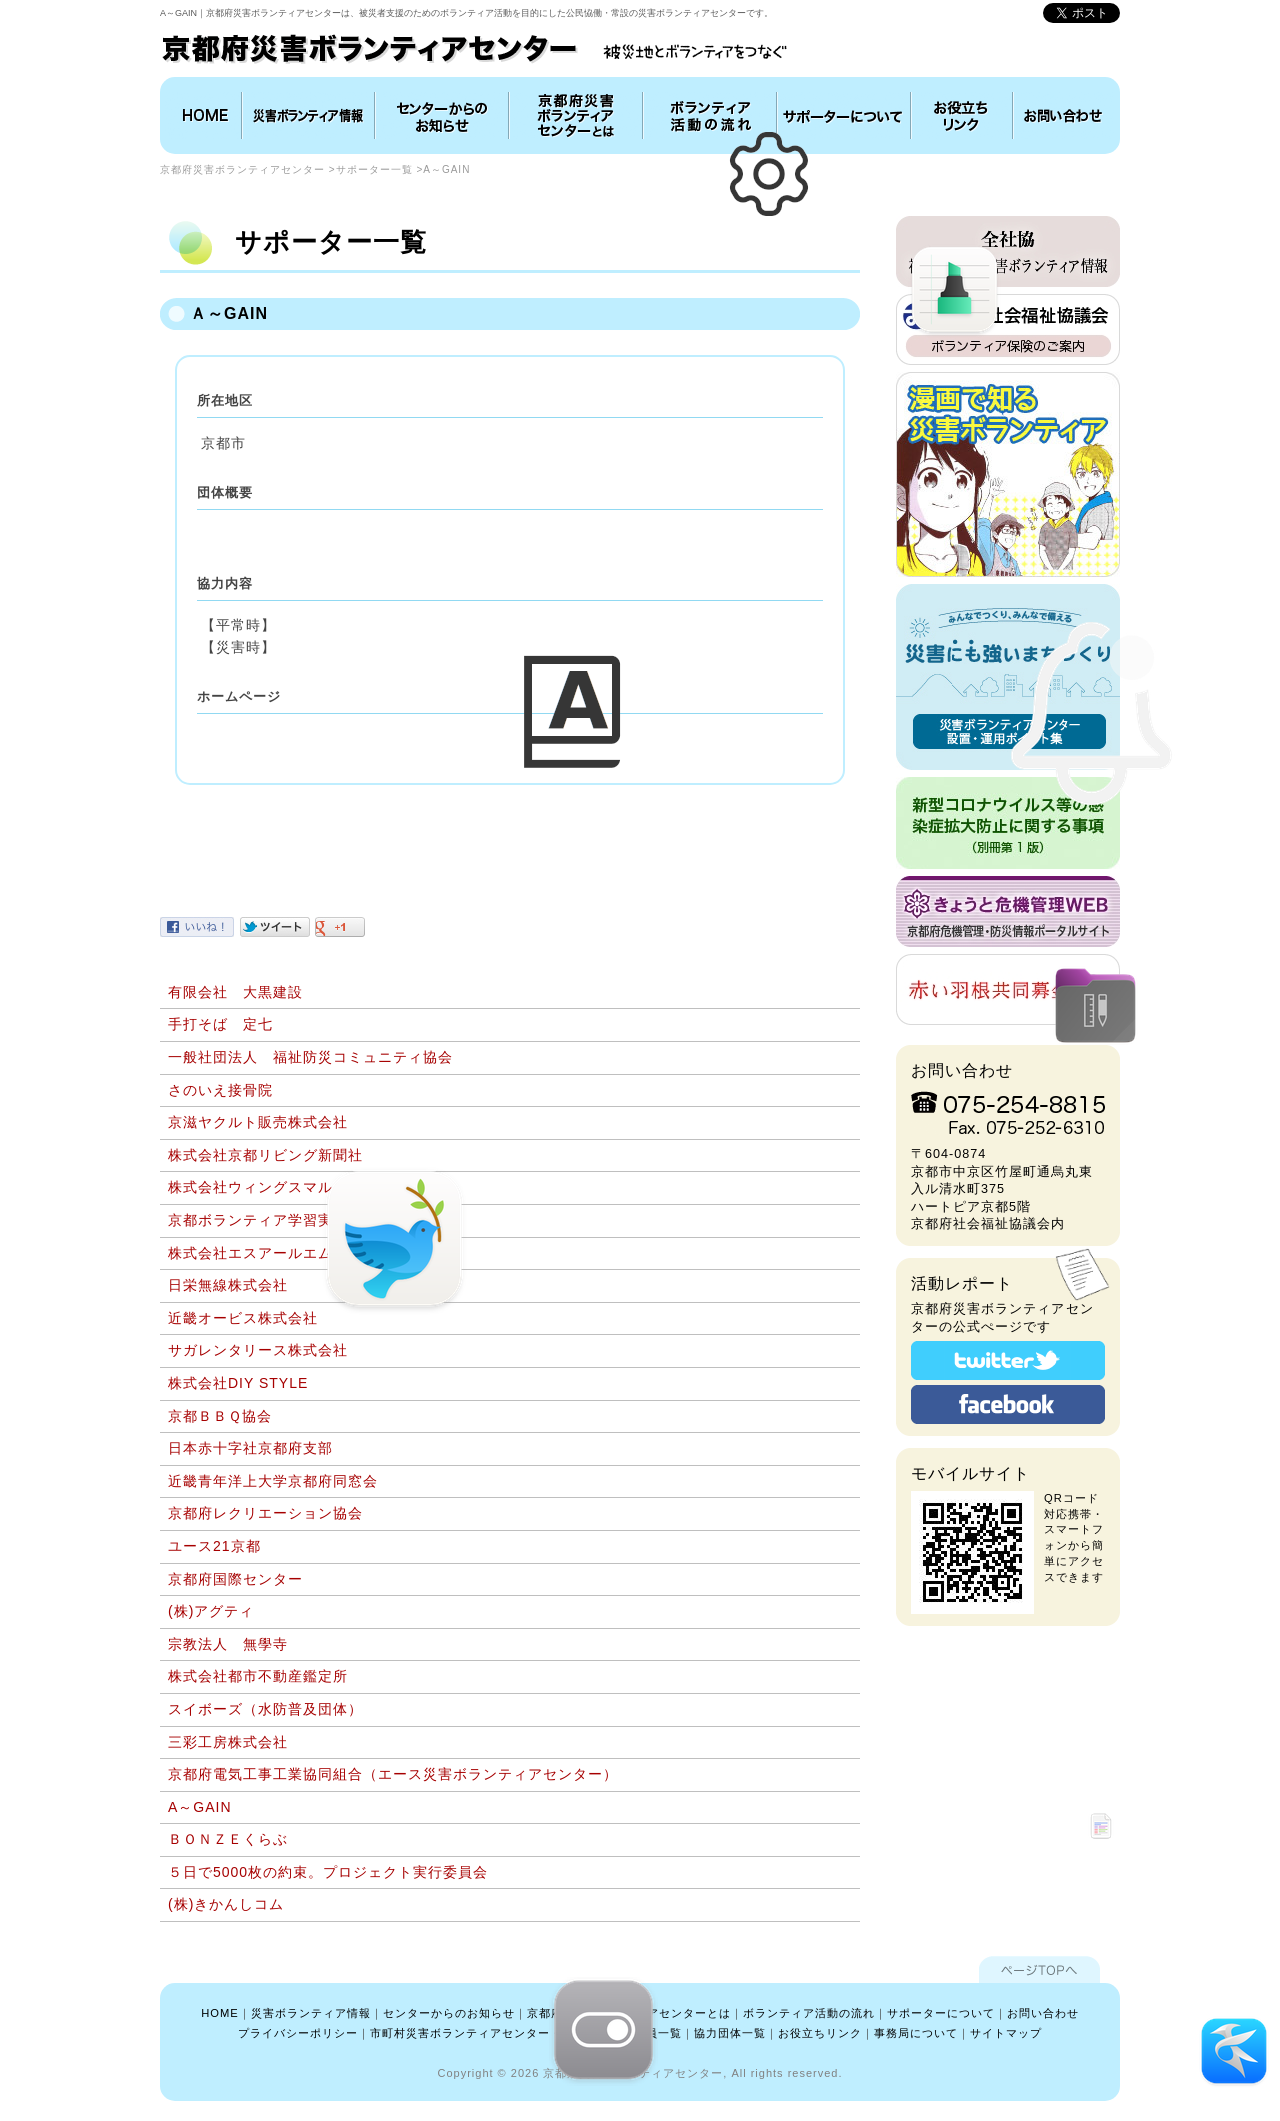 The height and width of the screenshot is (2121, 1280). Describe the element at coordinates (1101, 1826) in the screenshot. I see `a script or code file` at that location.